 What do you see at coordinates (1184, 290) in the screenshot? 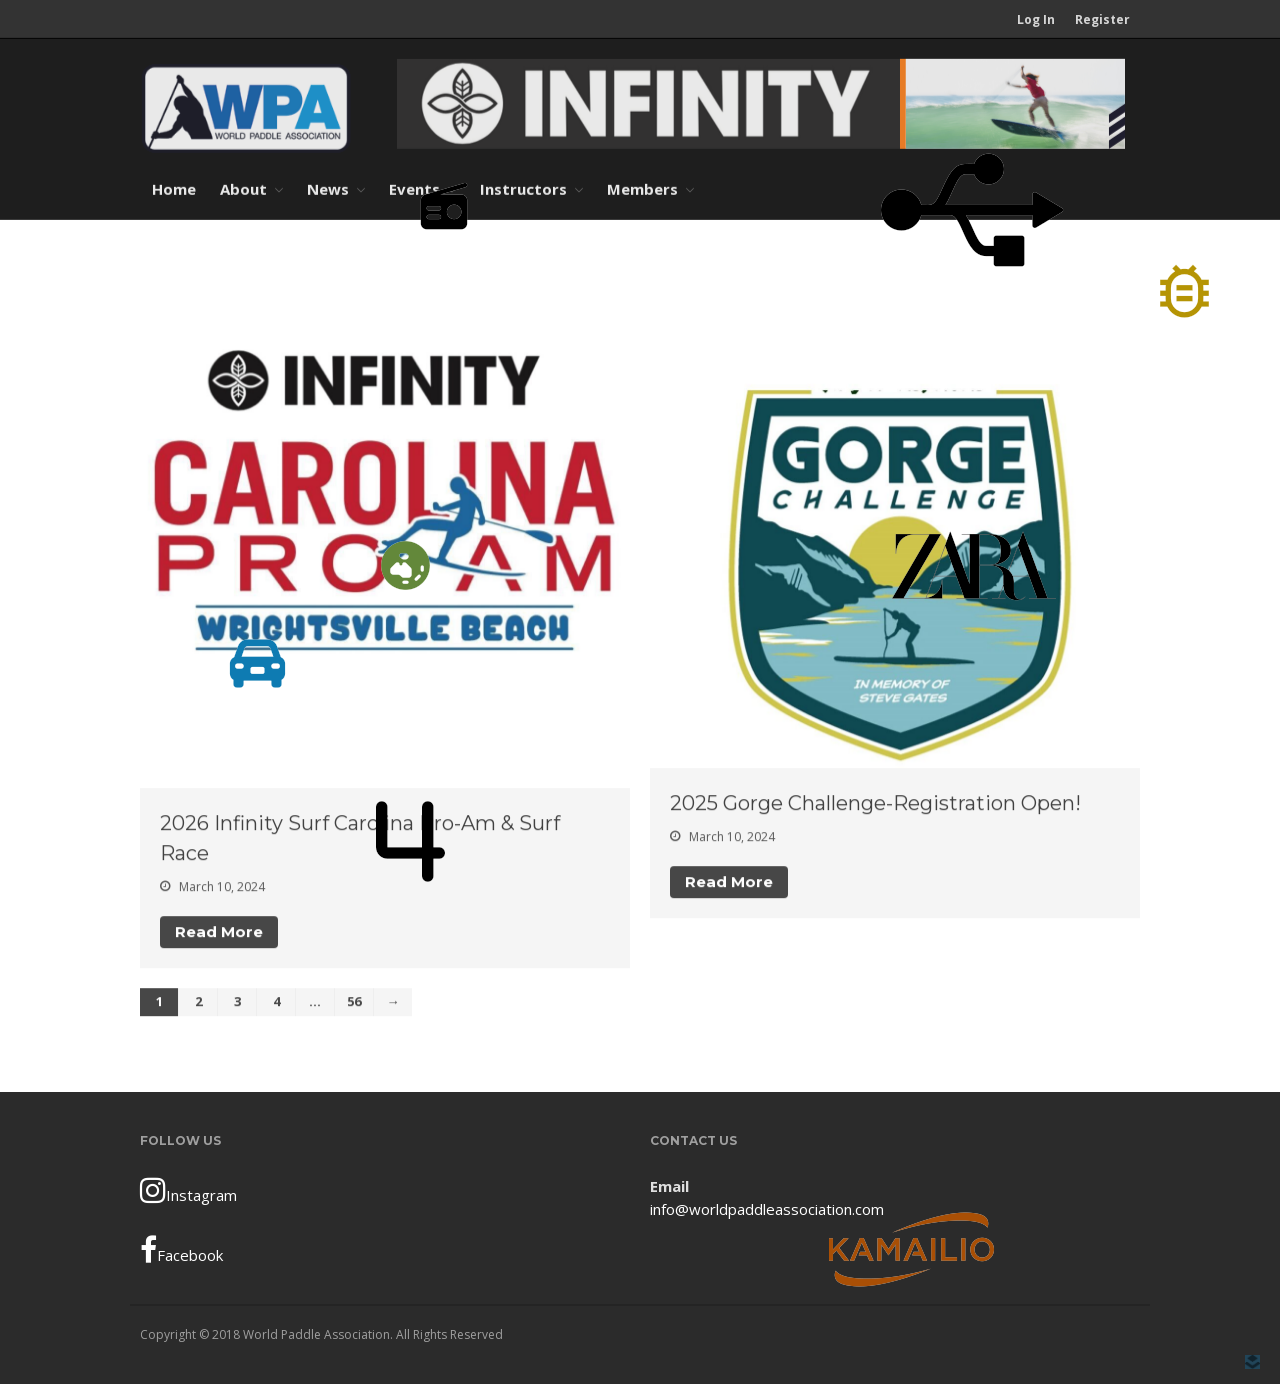
I see `report a bug or software issue` at bounding box center [1184, 290].